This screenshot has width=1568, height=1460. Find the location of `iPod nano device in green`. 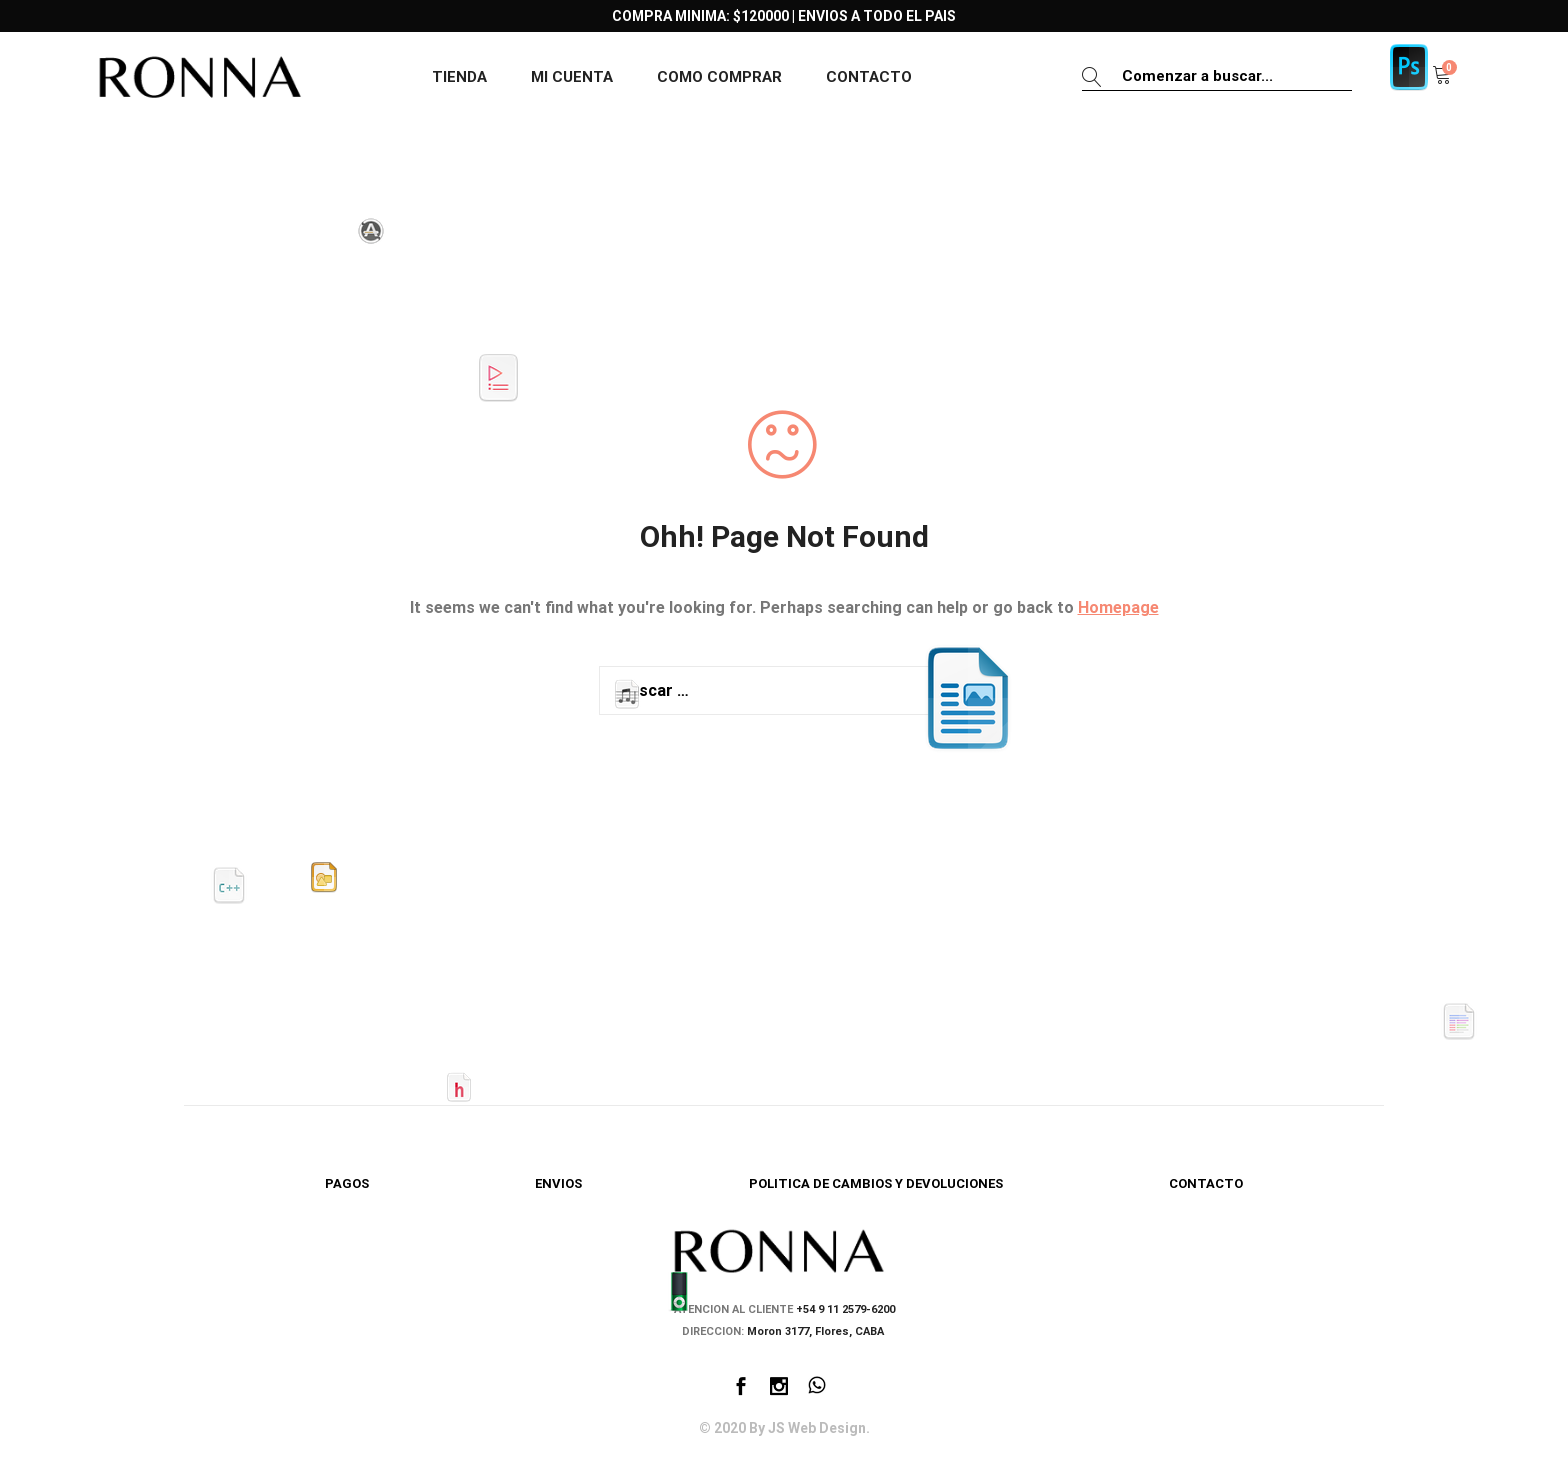

iPod nano device in green is located at coordinates (679, 1292).